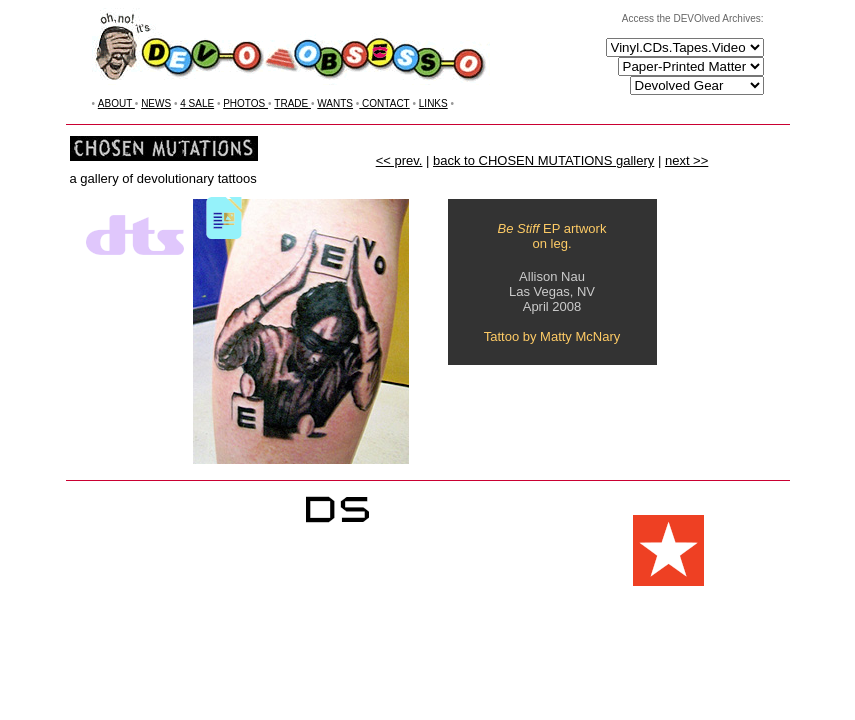  Describe the element at coordinates (668, 550) in the screenshot. I see `link to Coveralls code coverage service` at that location.